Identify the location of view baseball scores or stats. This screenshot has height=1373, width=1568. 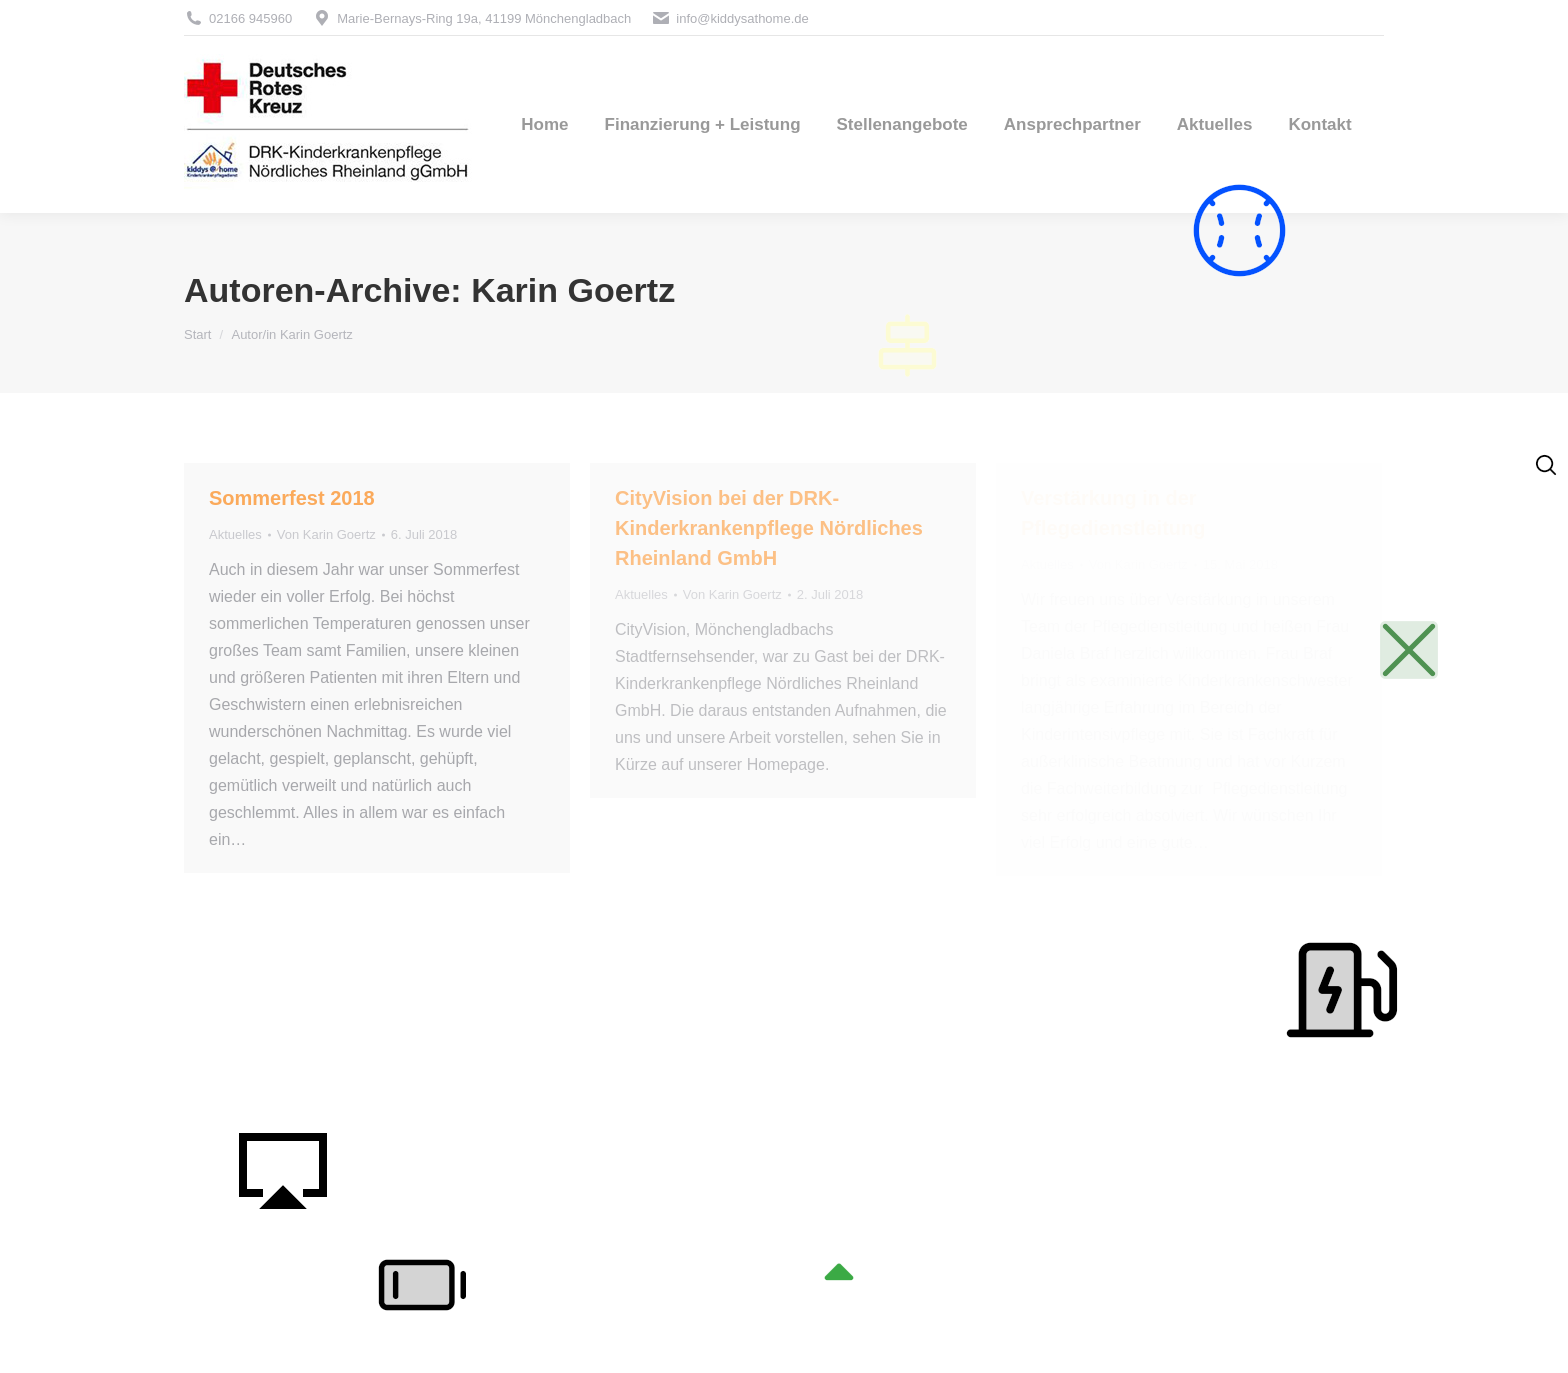
(1239, 230).